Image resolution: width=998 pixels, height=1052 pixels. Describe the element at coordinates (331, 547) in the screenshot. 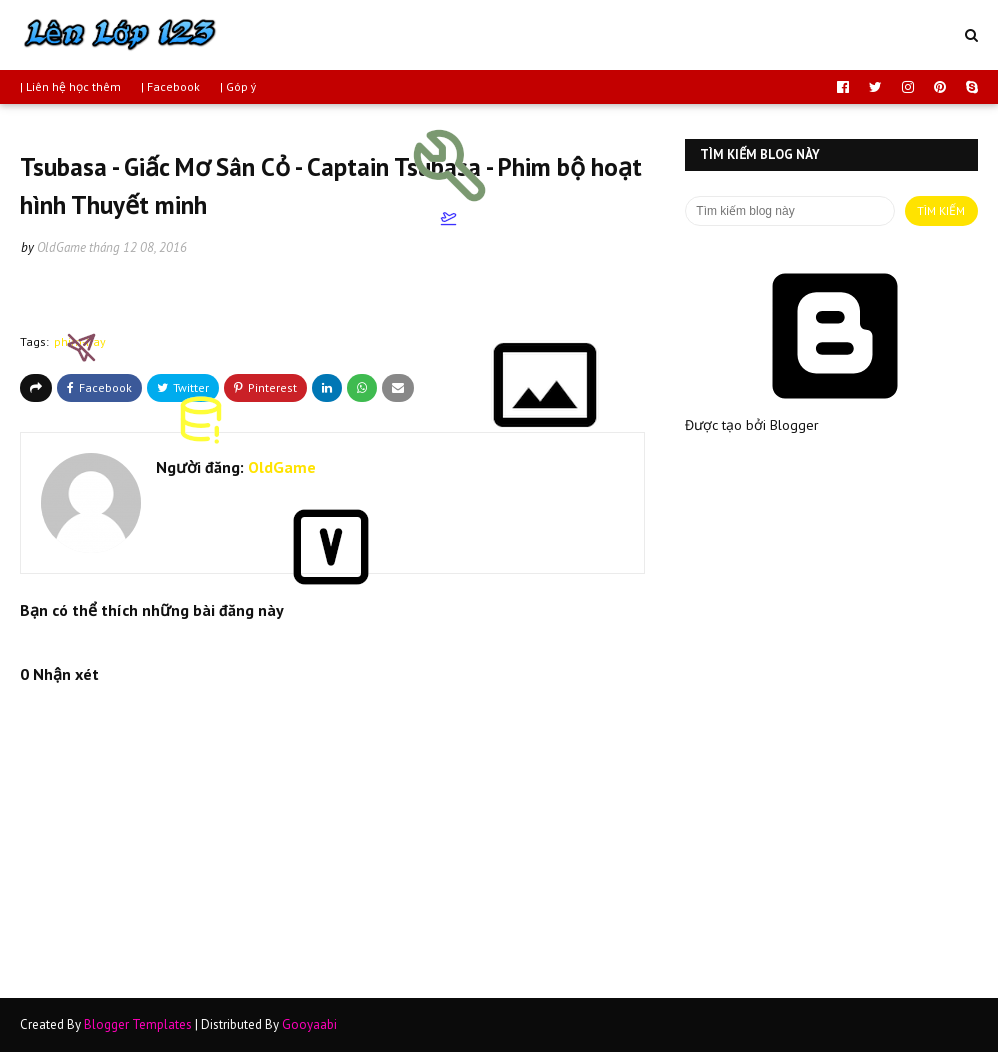

I see `indicates a "V" keyboard shortcut or hotkey` at that location.